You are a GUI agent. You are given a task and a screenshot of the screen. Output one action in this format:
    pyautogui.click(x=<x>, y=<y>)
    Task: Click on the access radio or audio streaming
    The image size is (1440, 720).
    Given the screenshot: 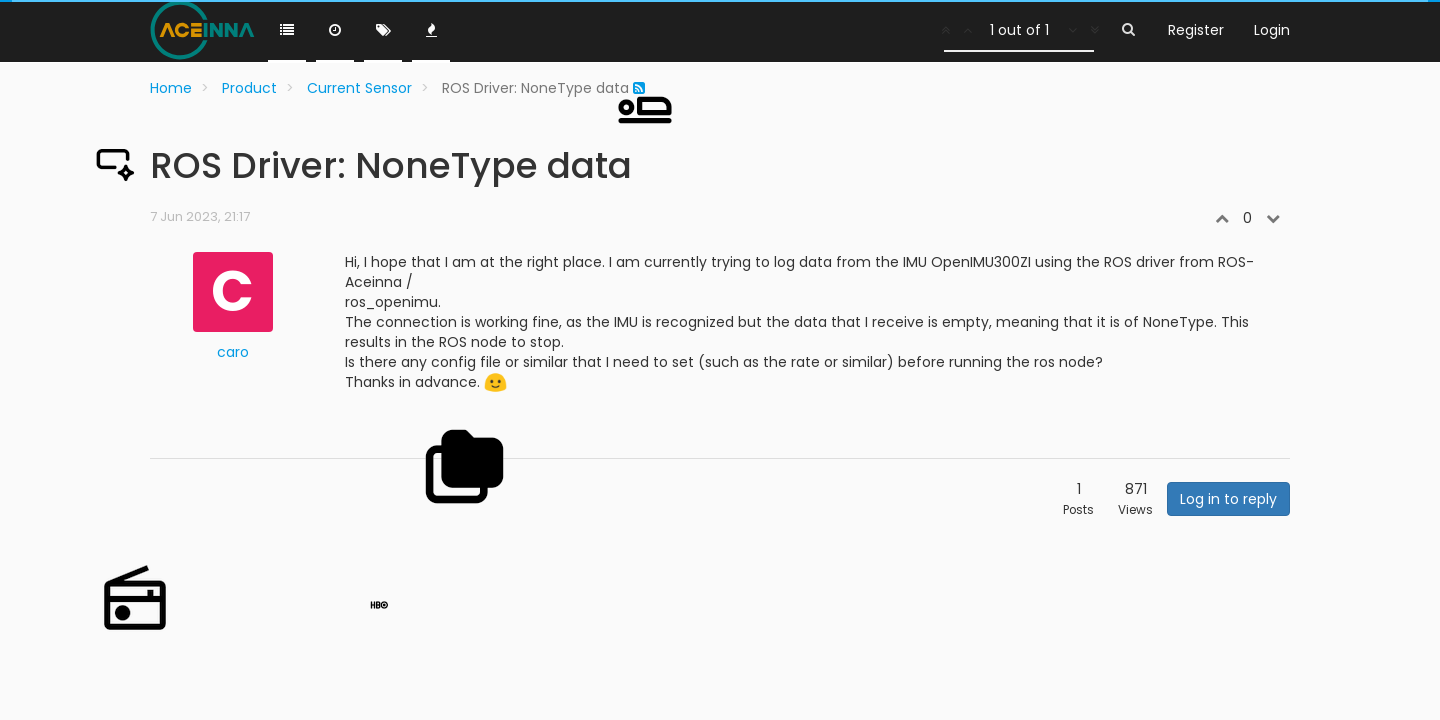 What is the action you would take?
    pyautogui.click(x=135, y=599)
    